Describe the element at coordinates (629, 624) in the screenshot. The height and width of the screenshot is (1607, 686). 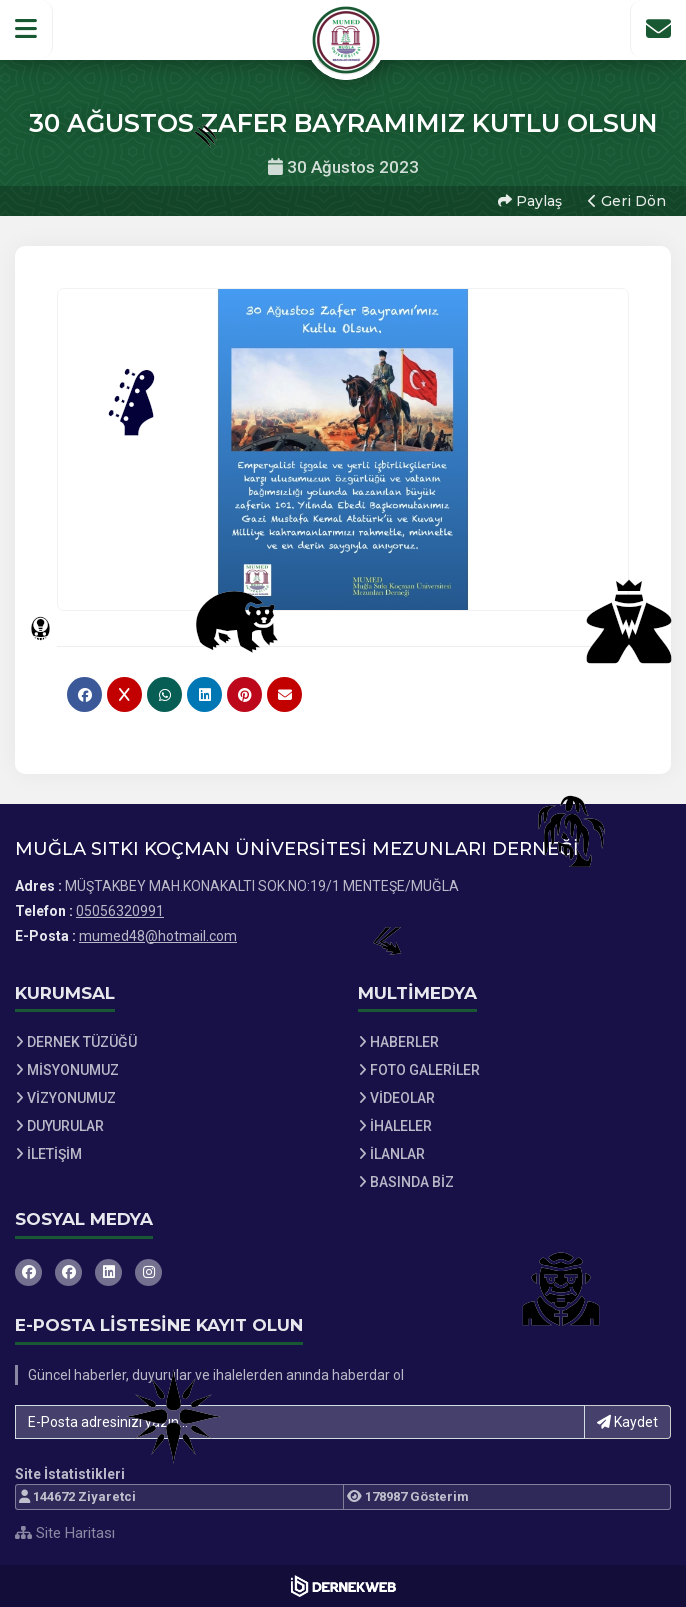
I see `select the king piece in a board game` at that location.